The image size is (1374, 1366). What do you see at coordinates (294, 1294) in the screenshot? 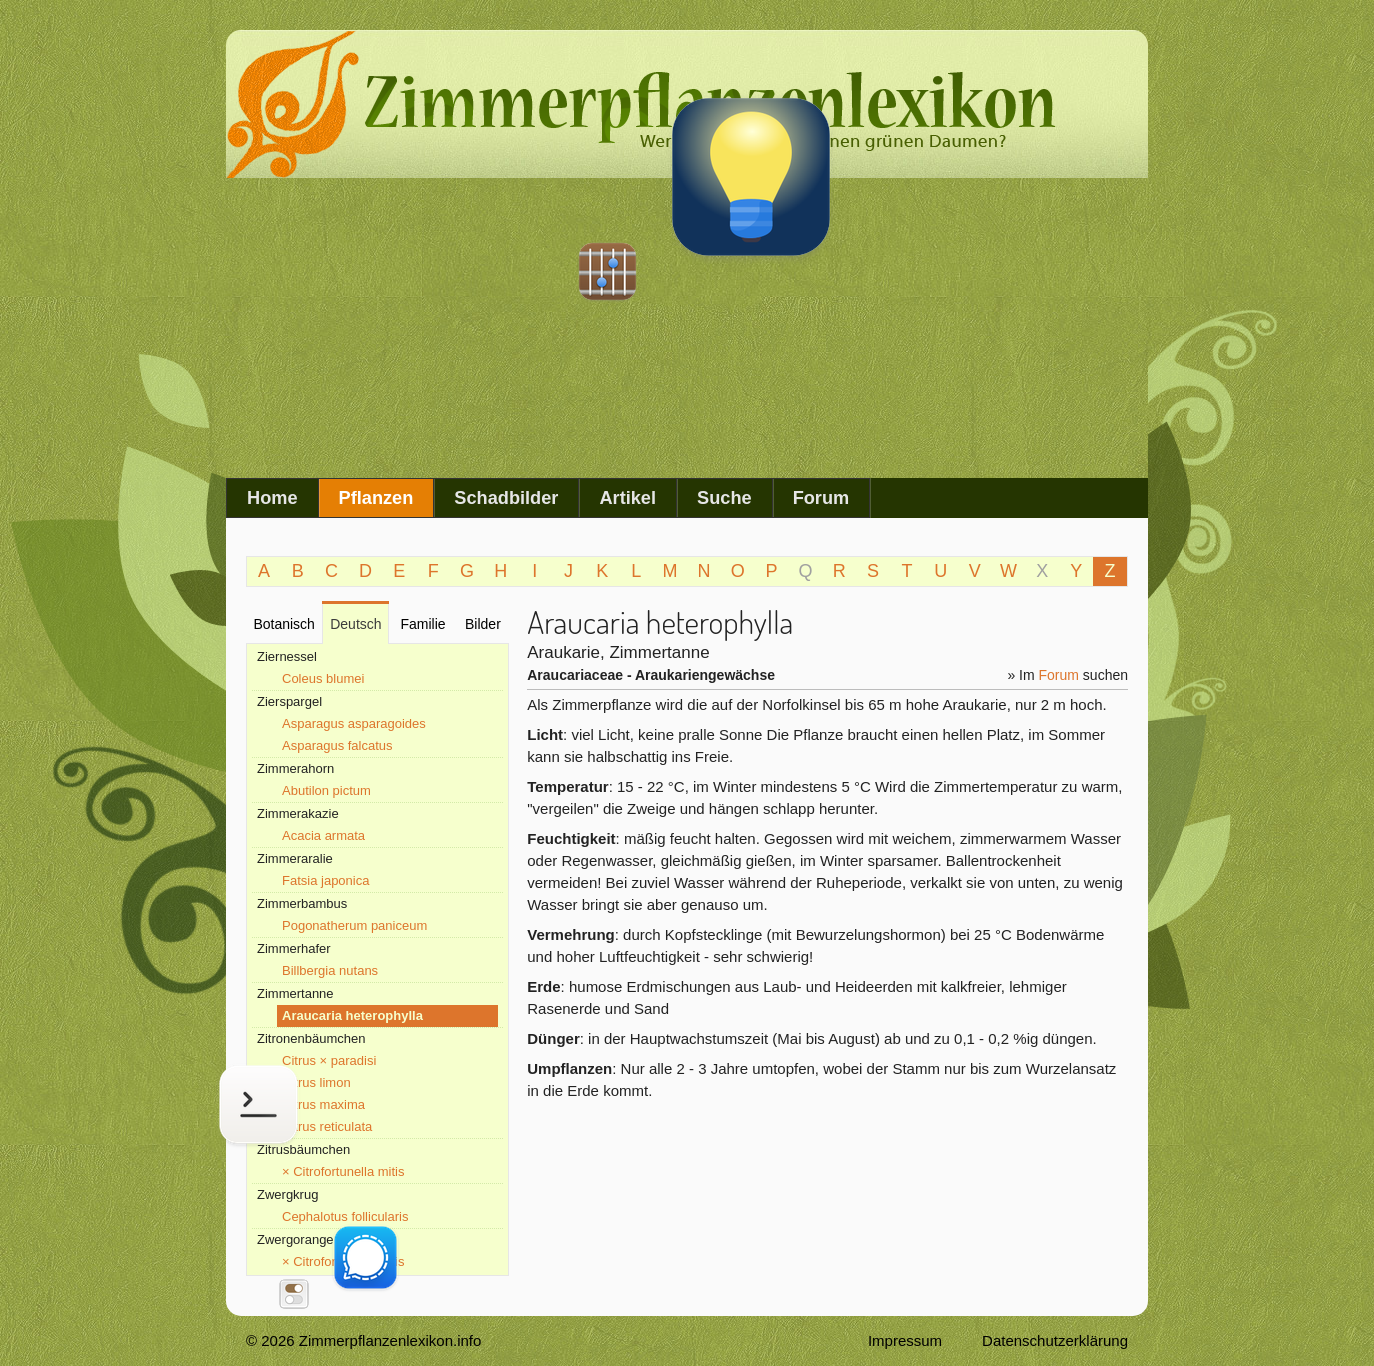
I see `open system settings or preferences` at bounding box center [294, 1294].